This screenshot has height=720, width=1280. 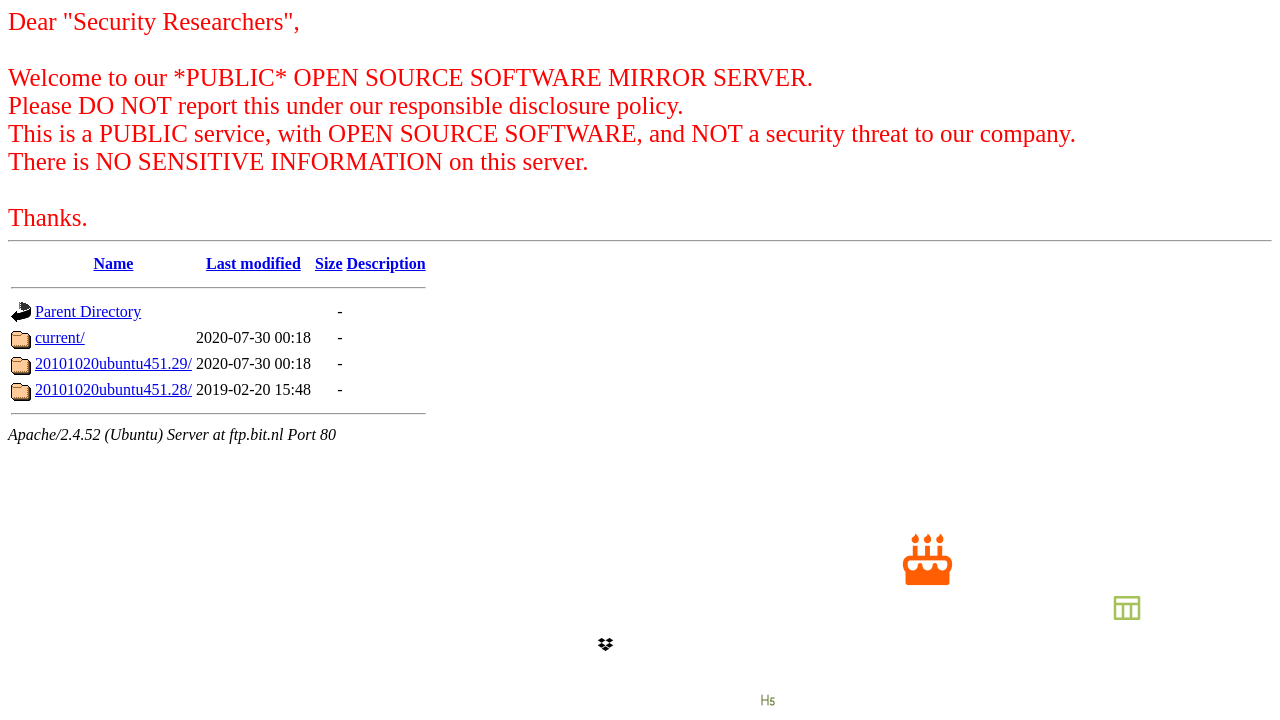 What do you see at coordinates (605, 644) in the screenshot?
I see `open Dropbox cloud storage` at bounding box center [605, 644].